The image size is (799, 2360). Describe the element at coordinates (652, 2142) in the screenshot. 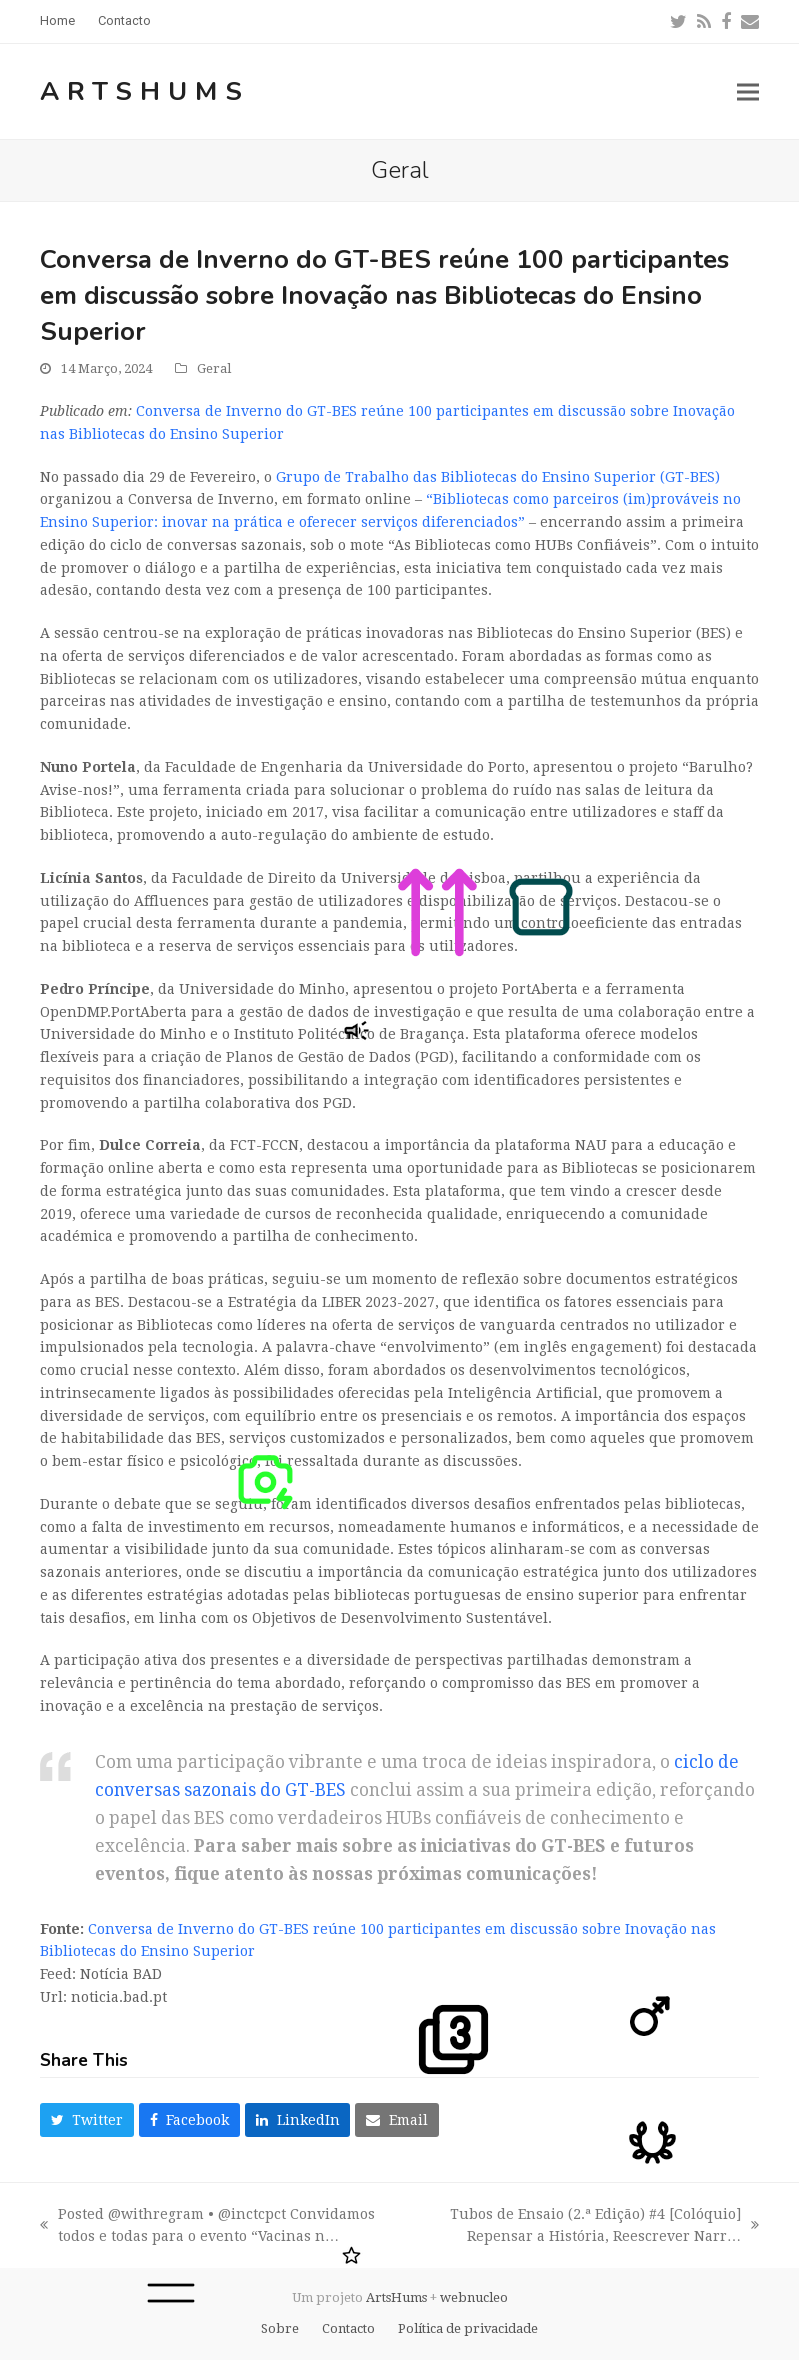

I see `view achievements or awards` at that location.